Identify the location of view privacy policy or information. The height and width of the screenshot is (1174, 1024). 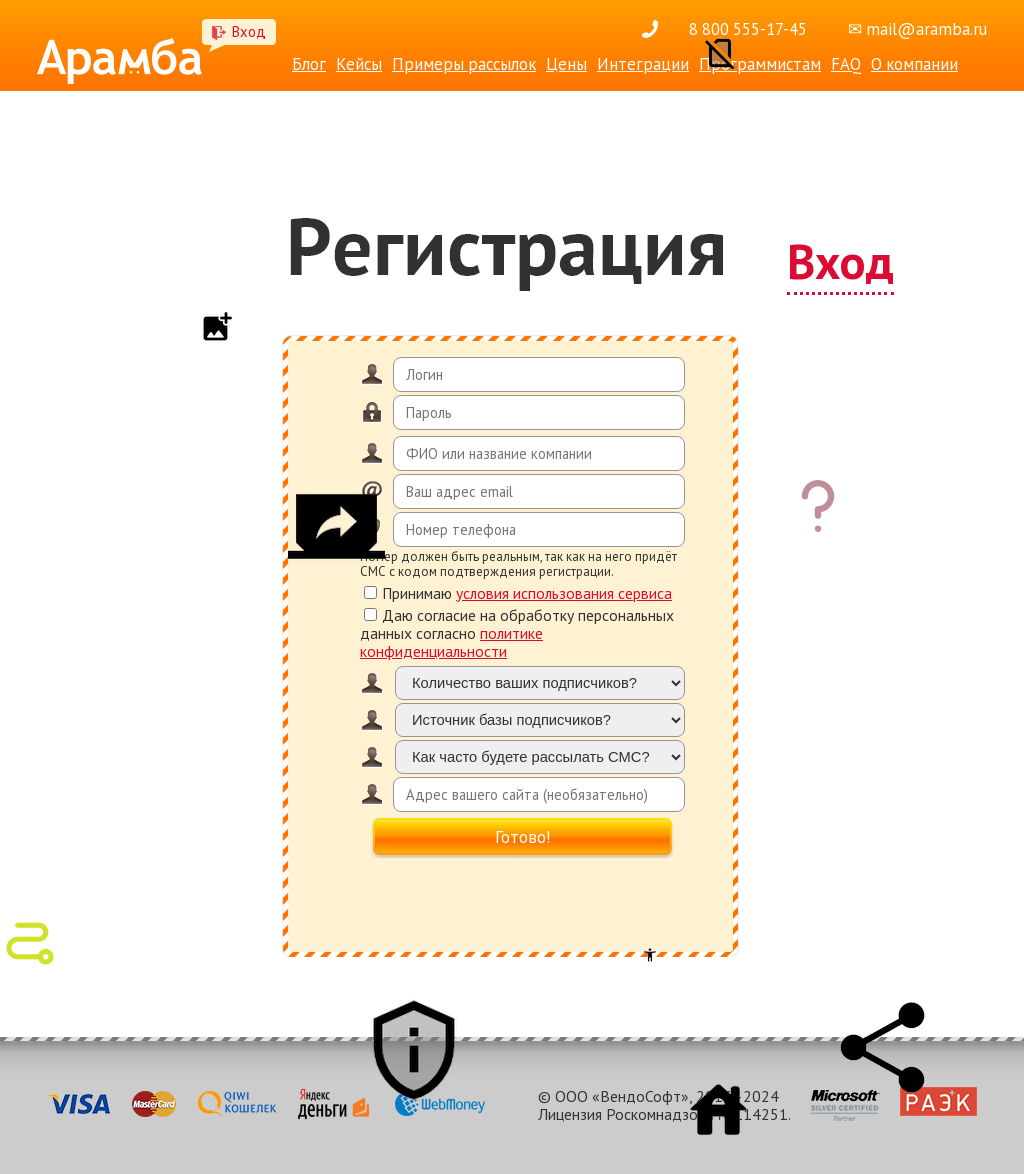
(414, 1050).